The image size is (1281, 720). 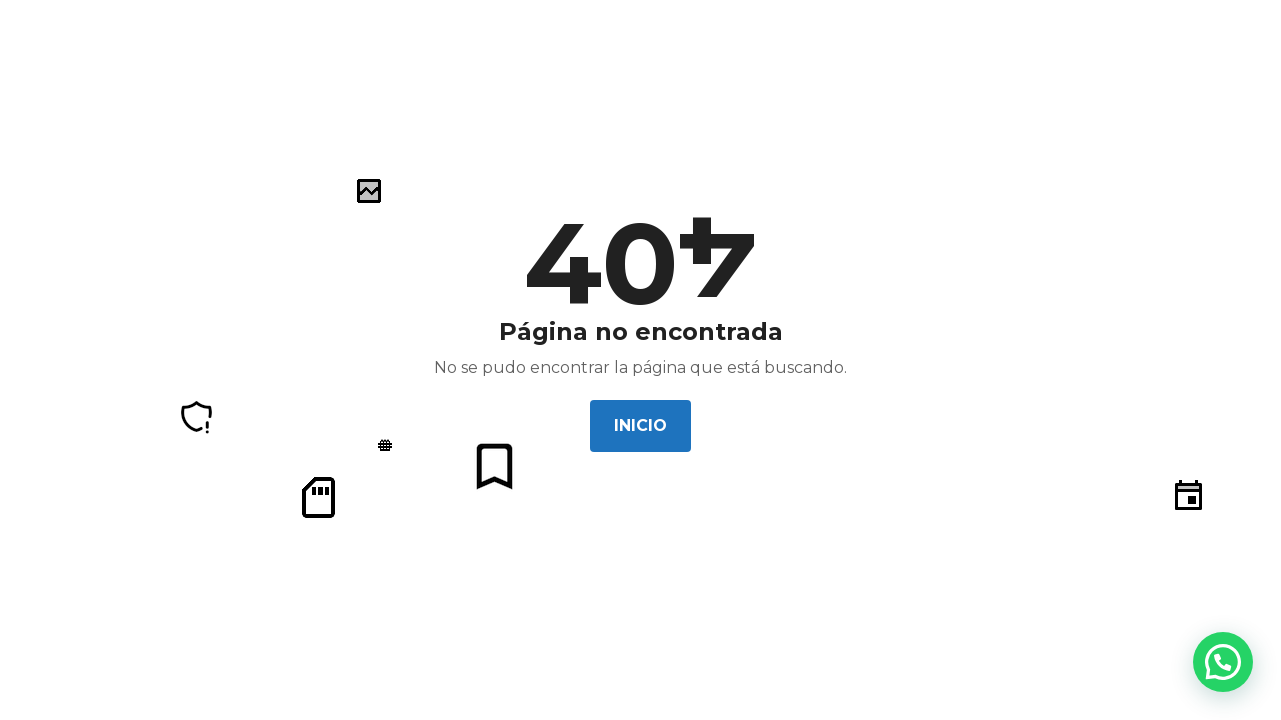 I want to click on access external storage or sd card, so click(x=318, y=497).